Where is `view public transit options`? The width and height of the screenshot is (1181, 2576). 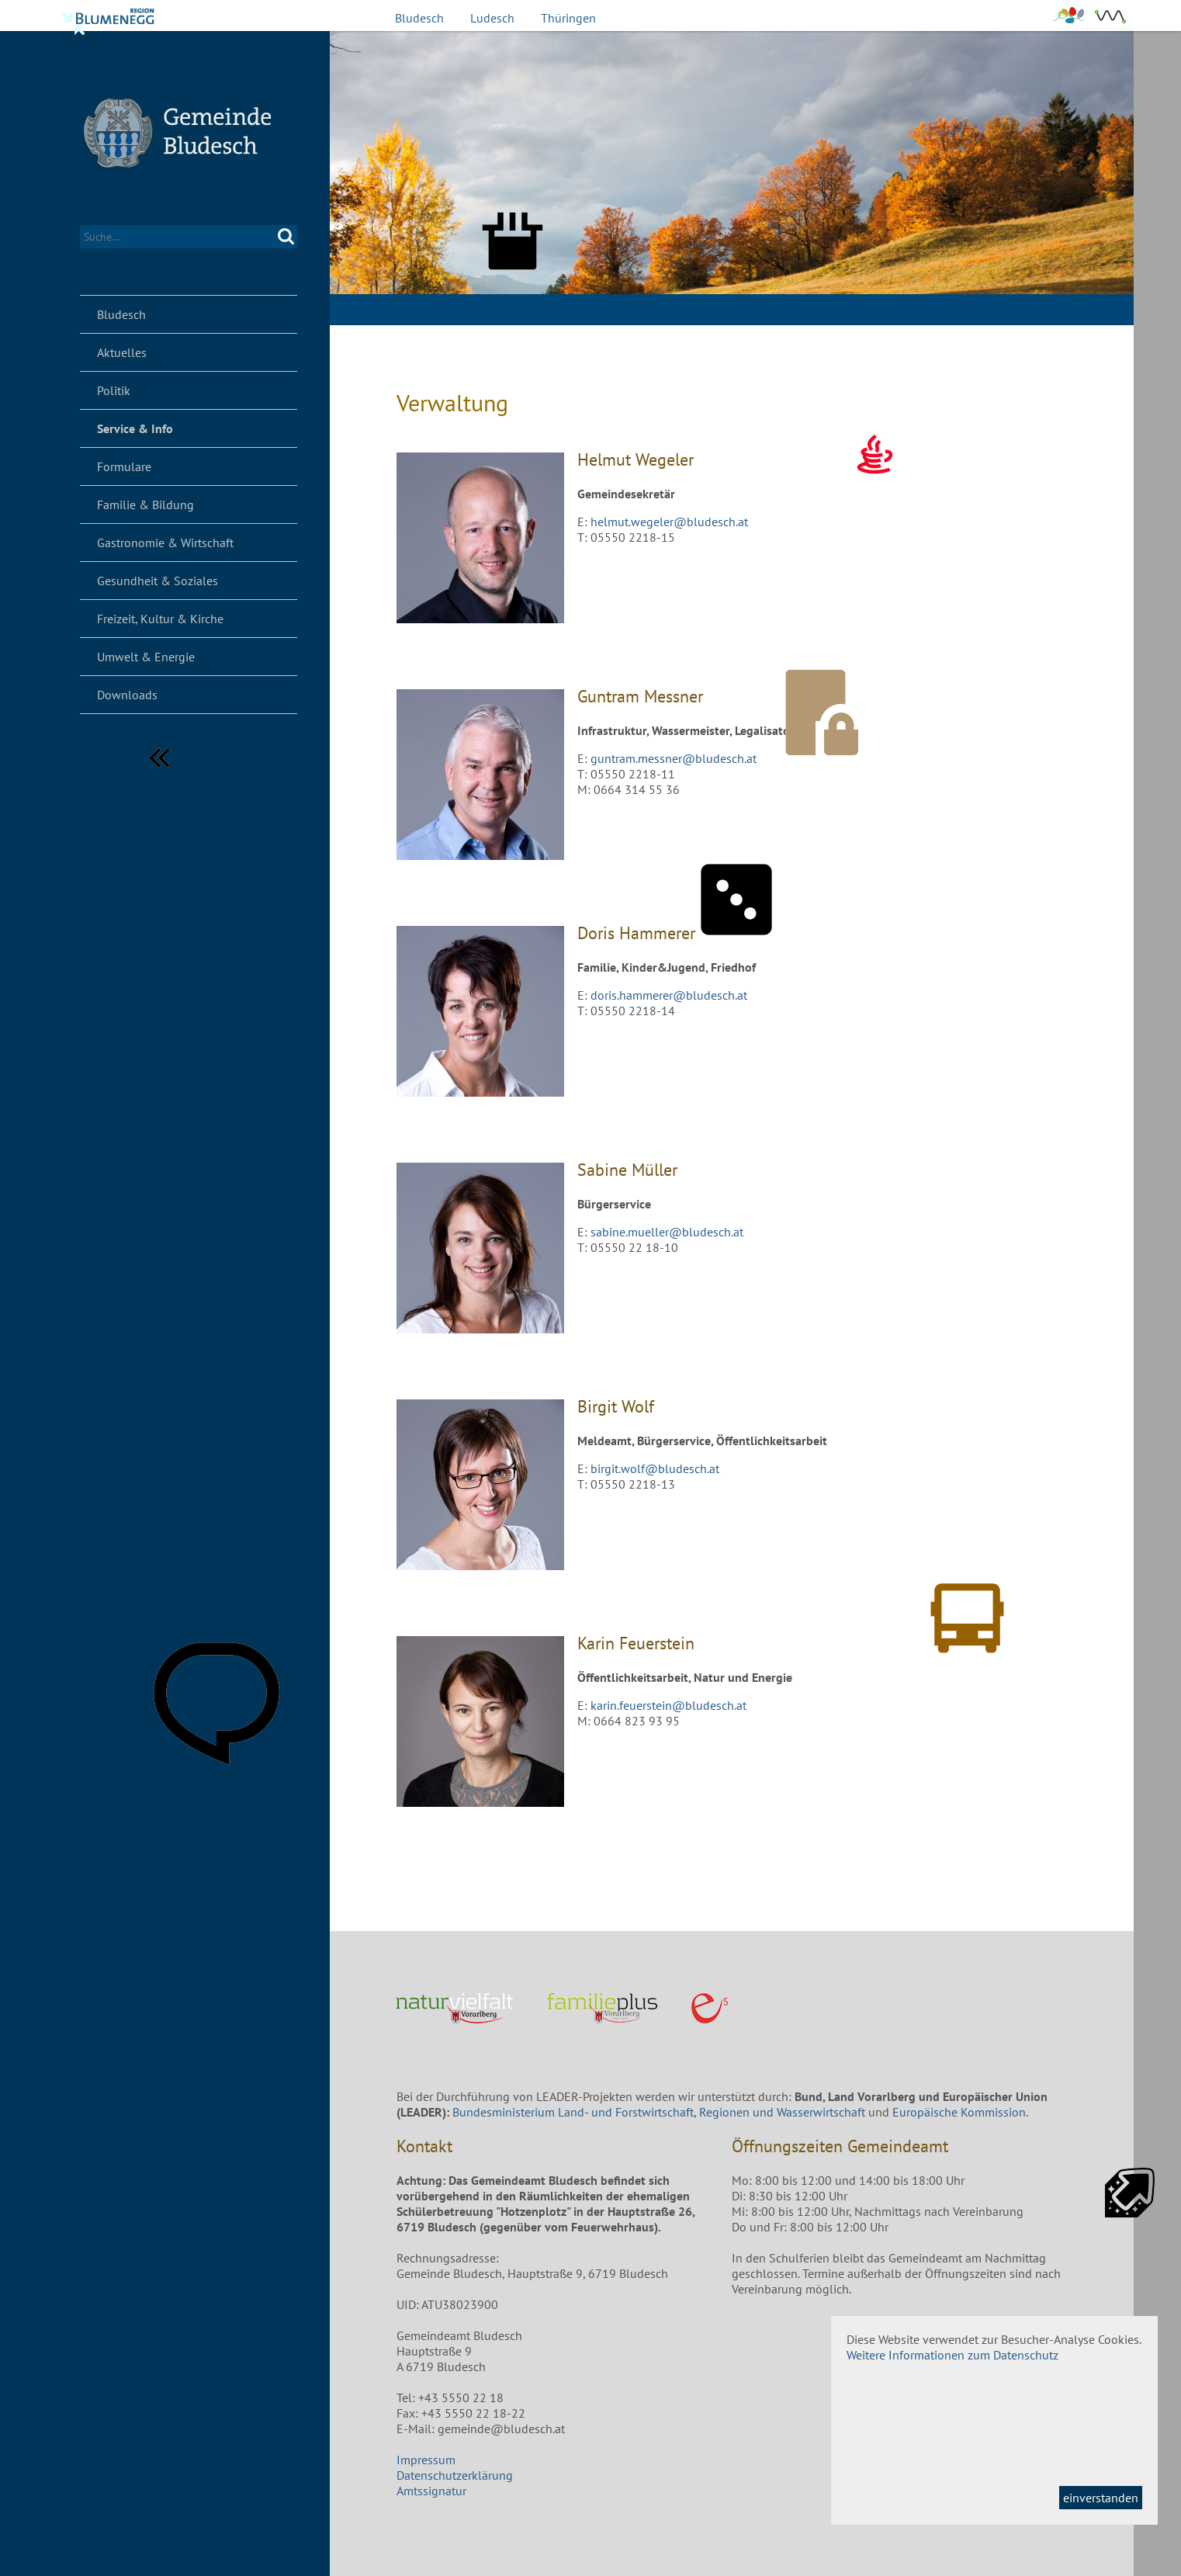 view public transit options is located at coordinates (967, 1616).